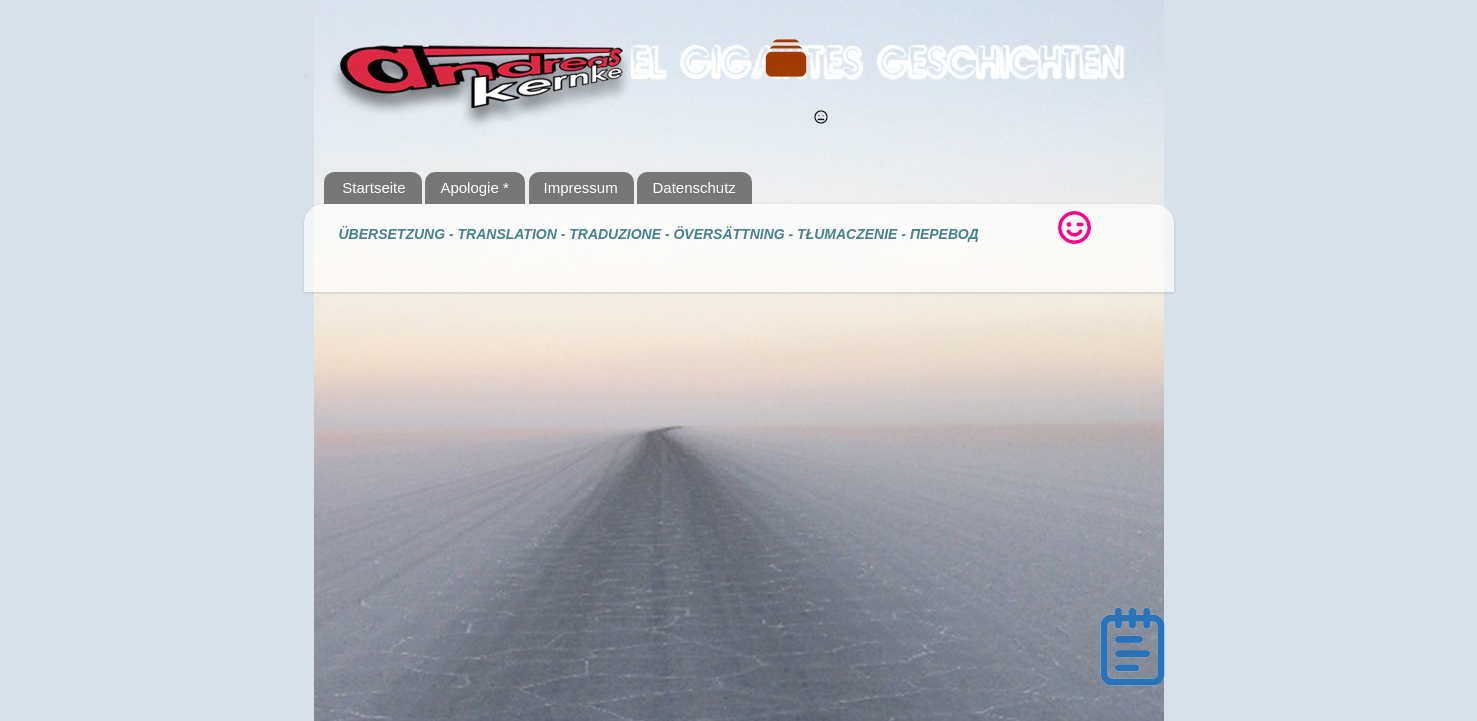 This screenshot has width=1477, height=721. What do you see at coordinates (786, 58) in the screenshot?
I see `view stacked items or layers` at bounding box center [786, 58].